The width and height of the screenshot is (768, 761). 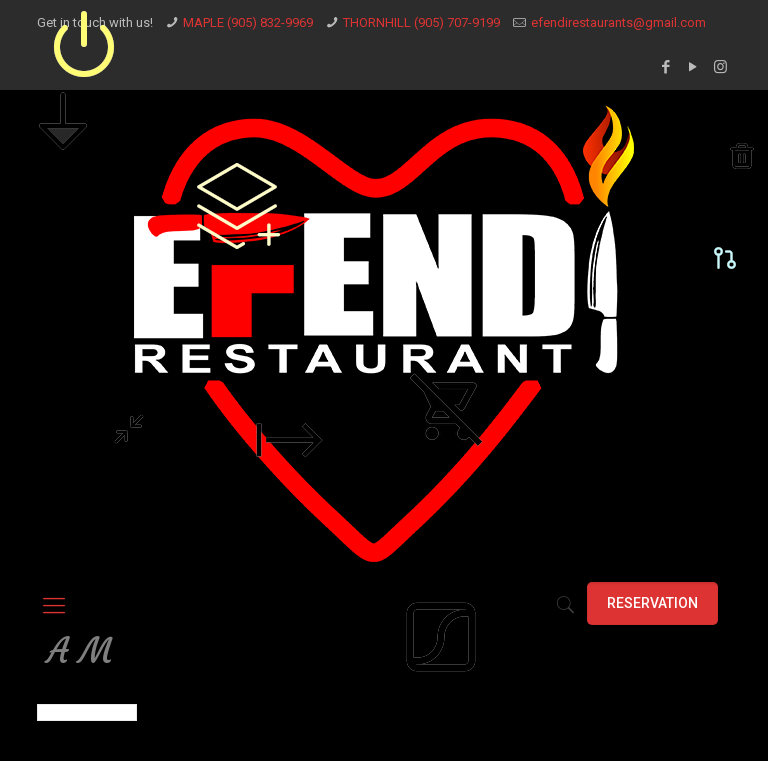 What do you see at coordinates (725, 258) in the screenshot?
I see `create a new pull request` at bounding box center [725, 258].